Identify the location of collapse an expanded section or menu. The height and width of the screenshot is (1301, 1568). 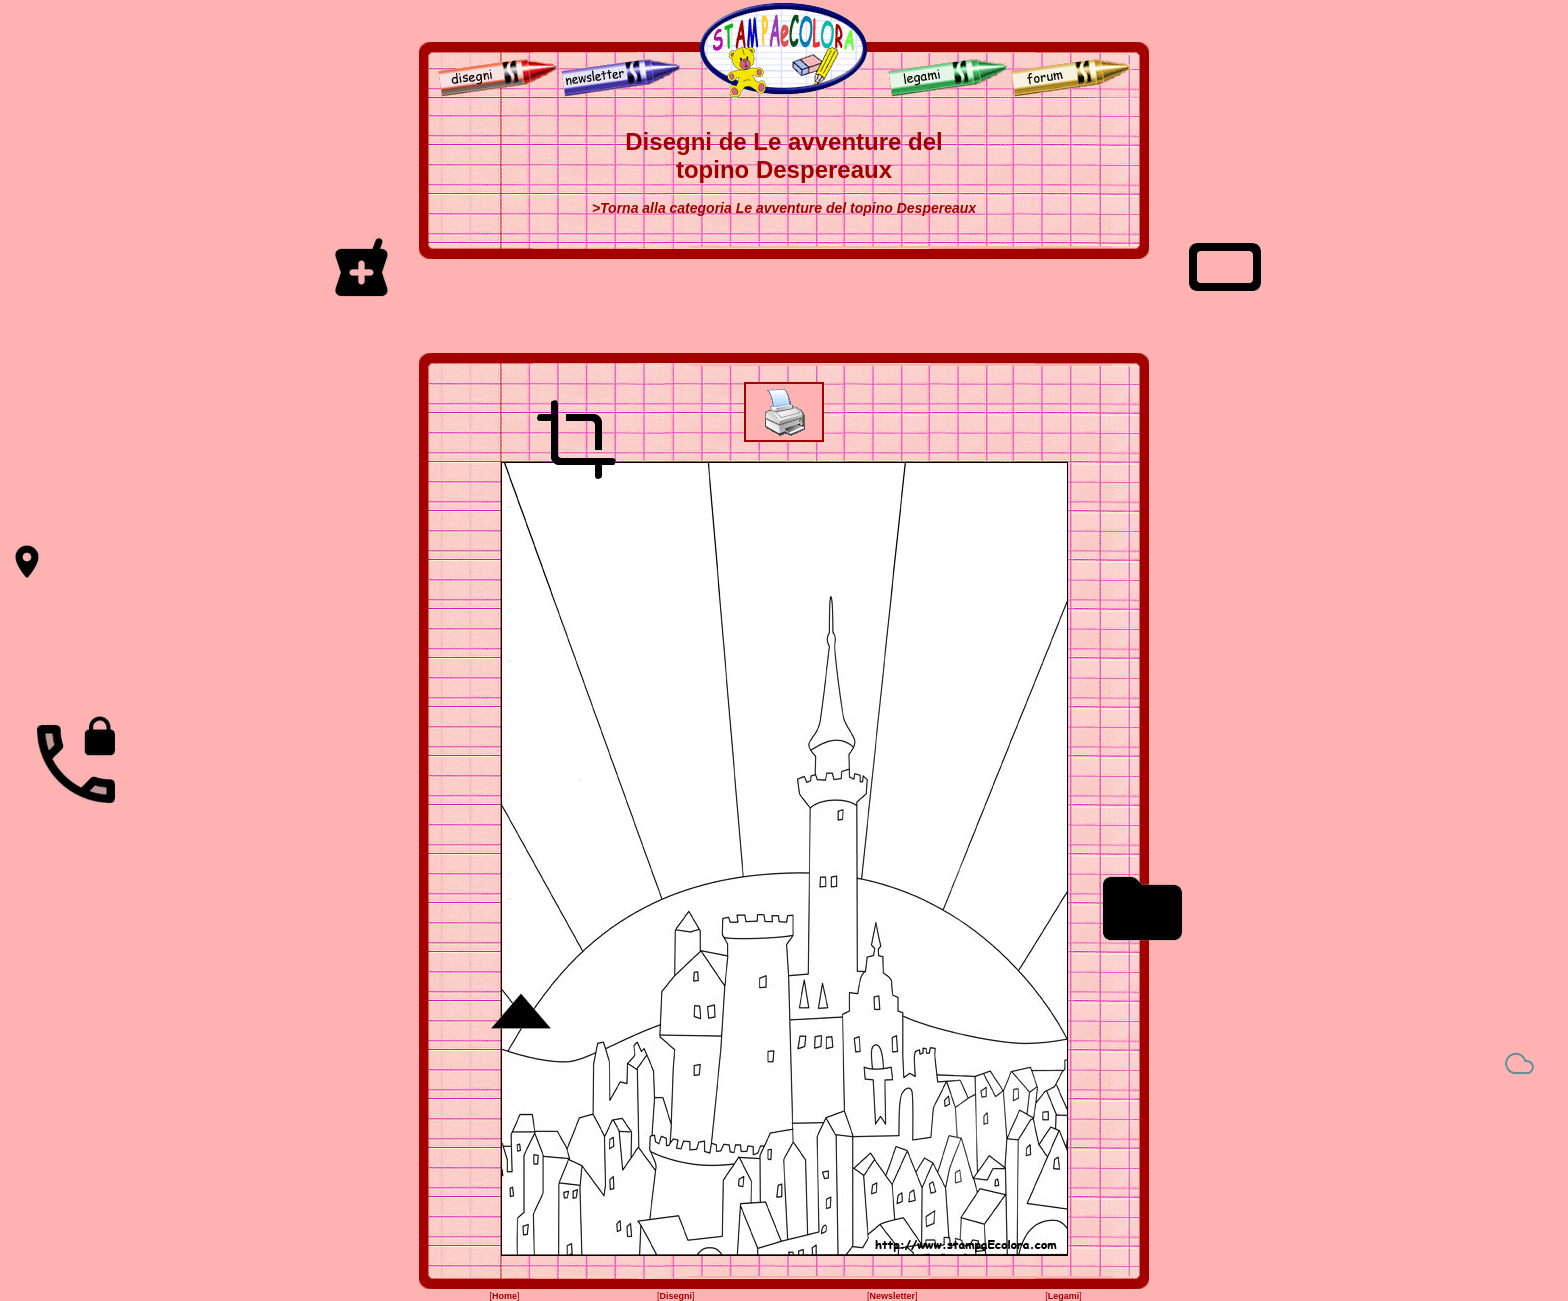
(521, 1011).